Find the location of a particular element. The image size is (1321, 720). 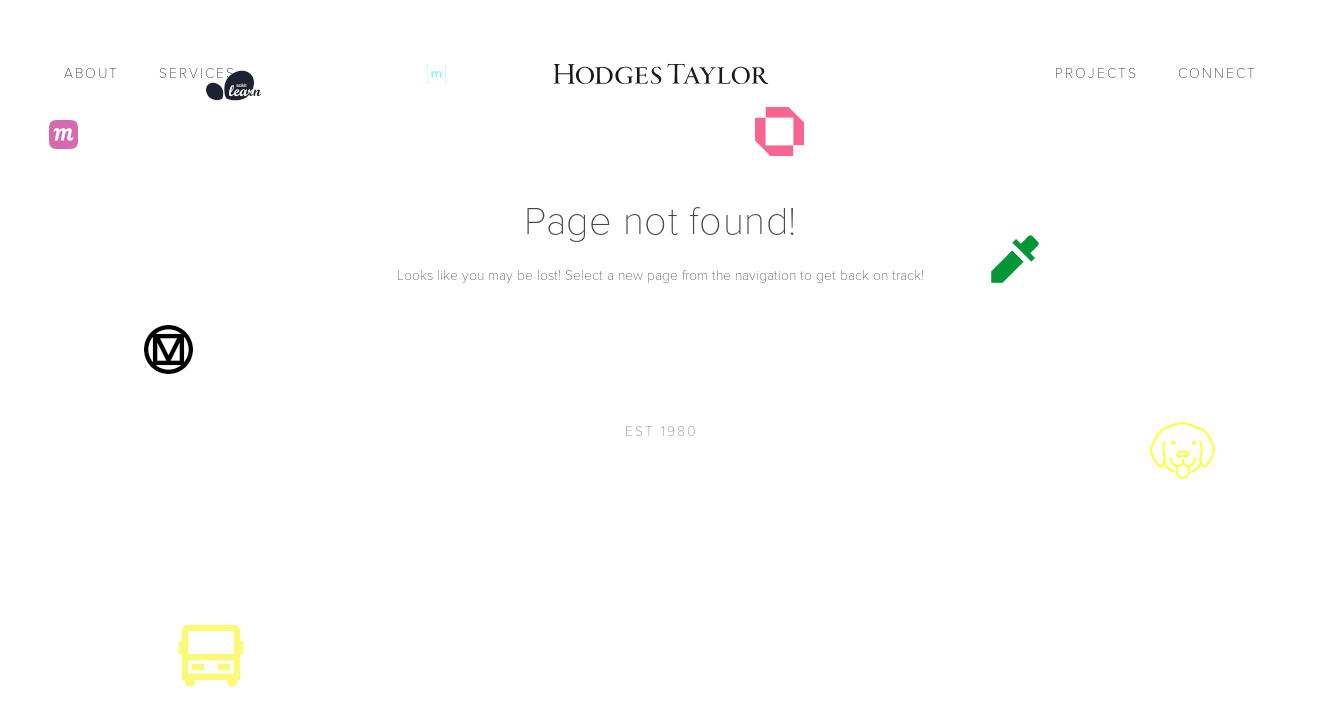

open bruno API client is located at coordinates (1182, 450).